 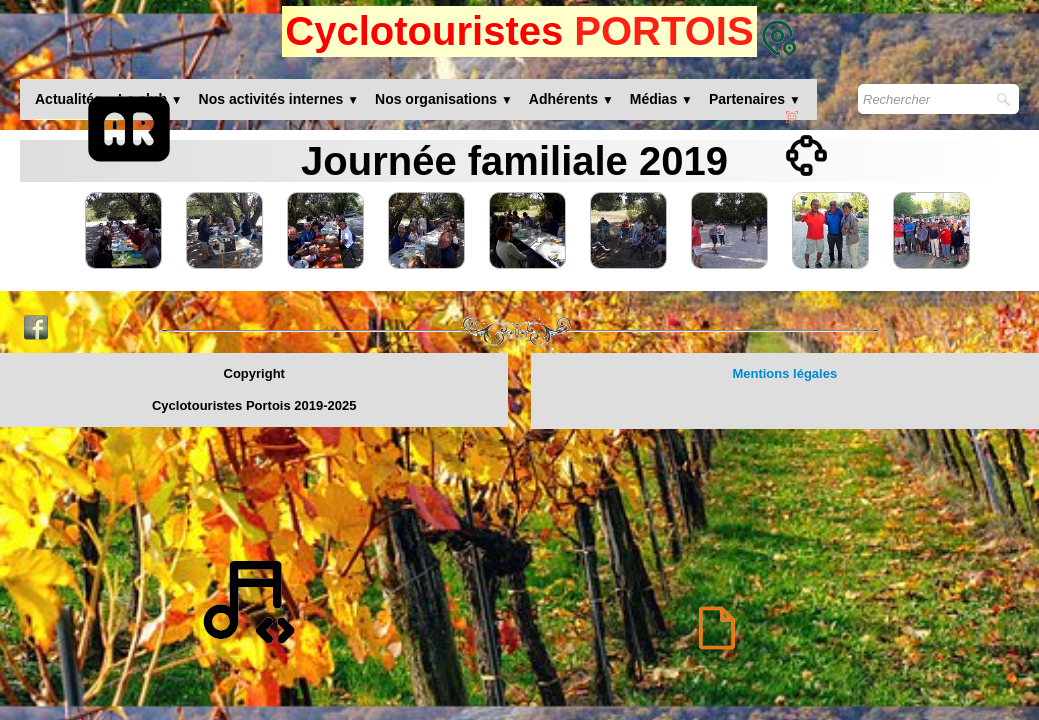 What do you see at coordinates (129, 129) in the screenshot?
I see `indicates augmented reality feature available` at bounding box center [129, 129].